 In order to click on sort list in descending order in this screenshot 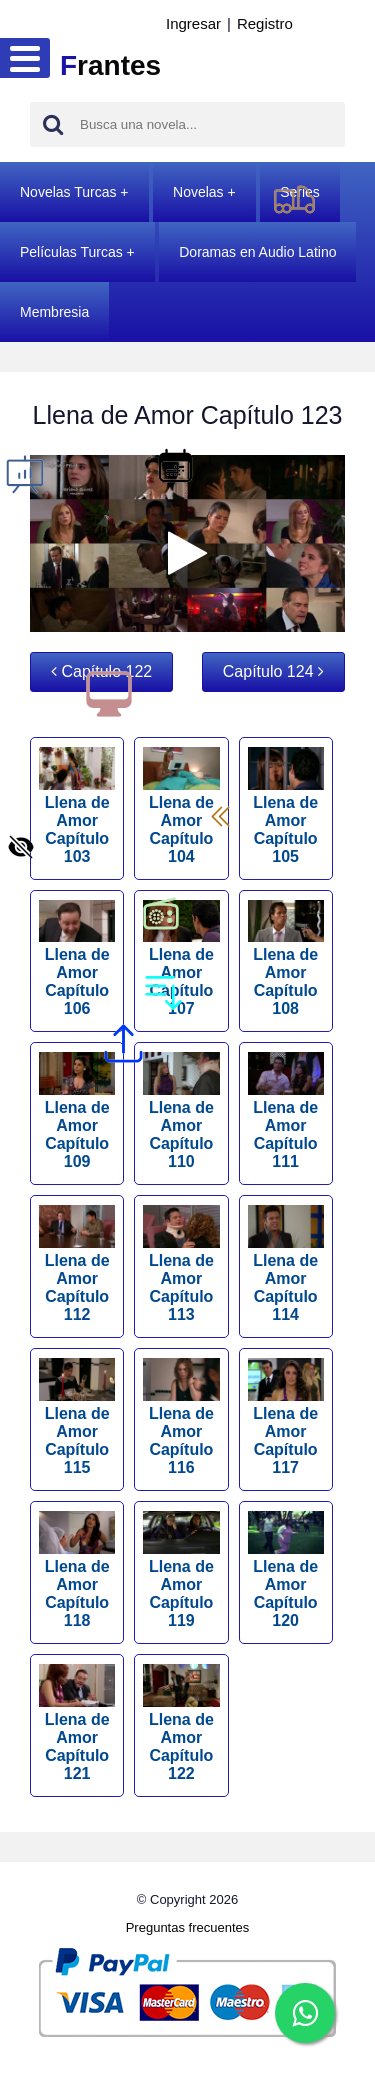, I will do `click(163, 991)`.